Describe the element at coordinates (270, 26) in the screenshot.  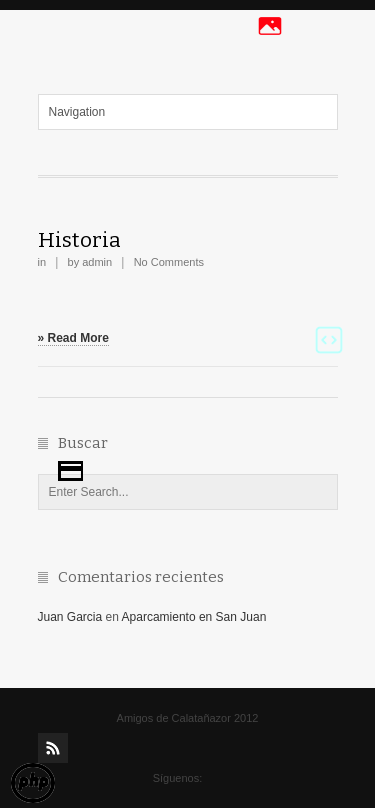
I see `view photo gallery` at that location.